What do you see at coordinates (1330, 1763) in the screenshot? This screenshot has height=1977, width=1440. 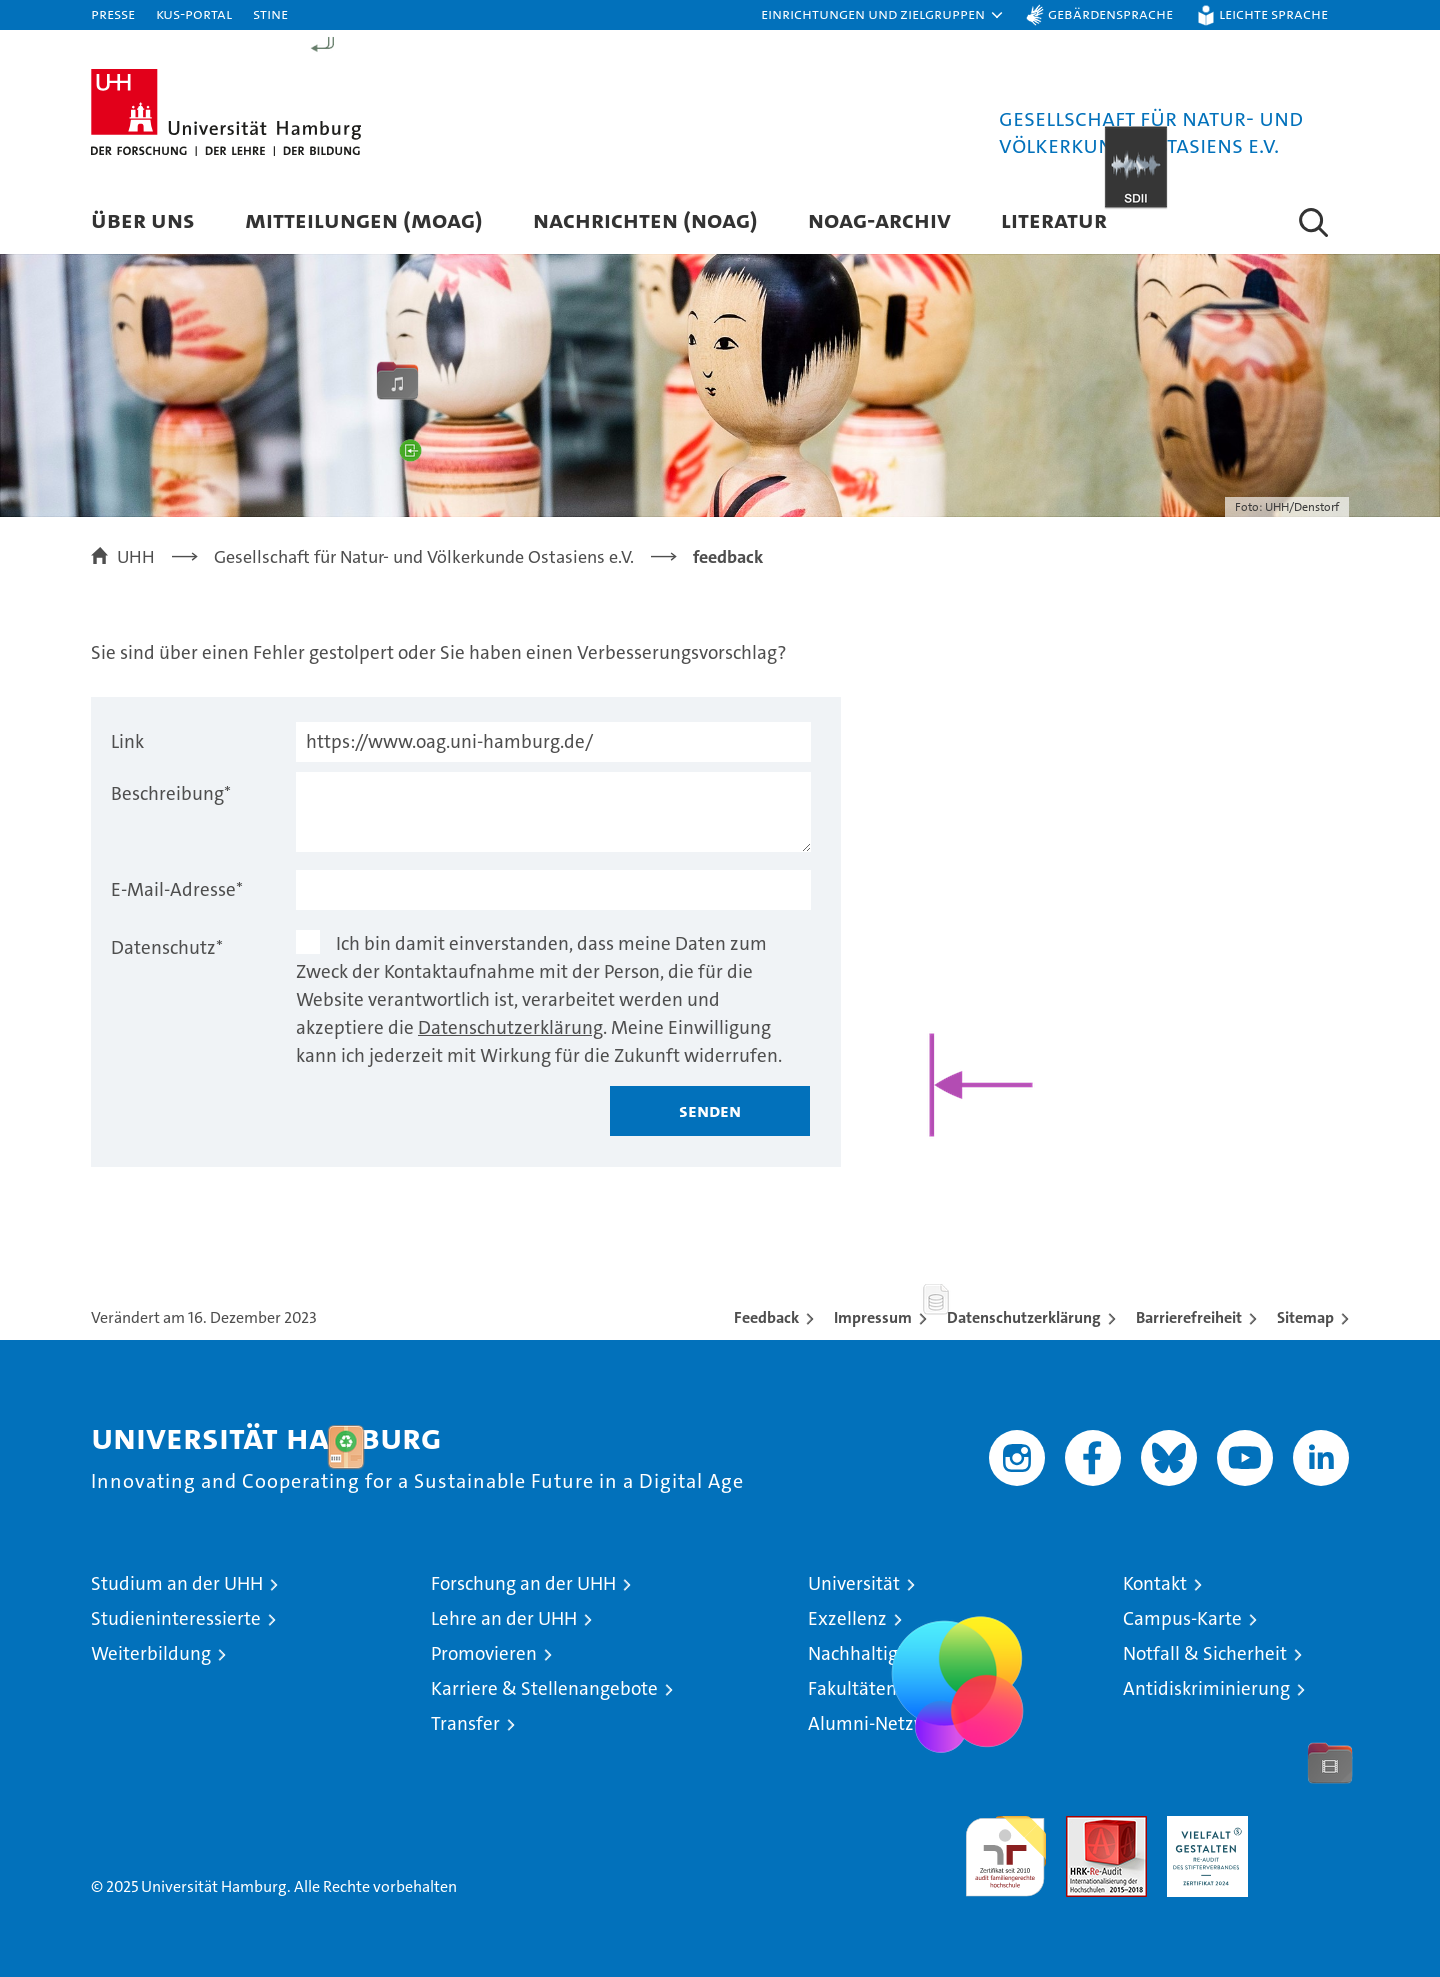 I see `open your videos folder` at bounding box center [1330, 1763].